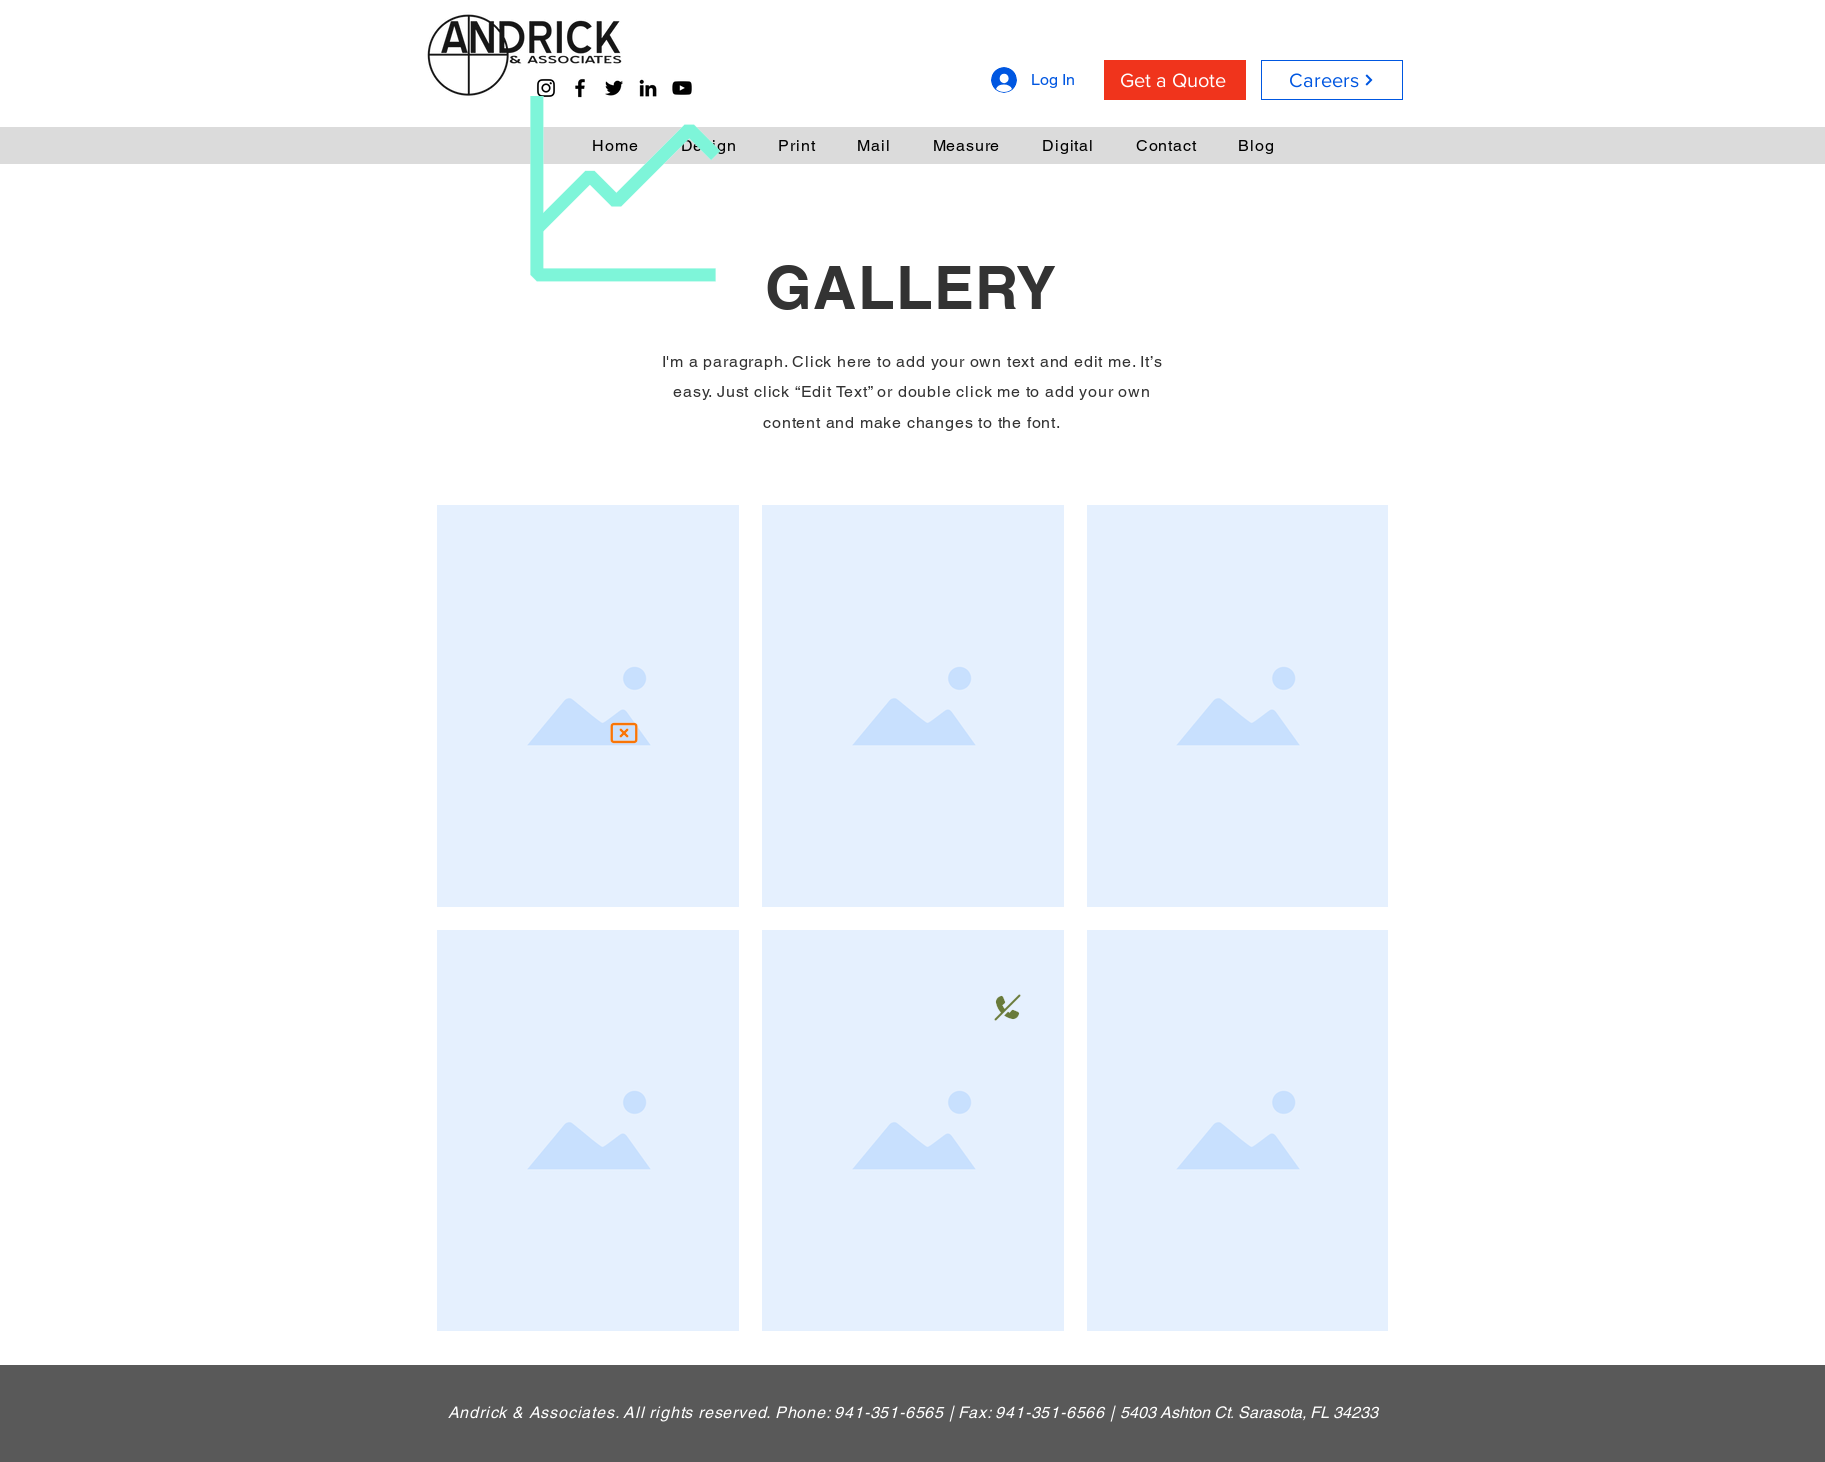  I want to click on end or decline a phone call, so click(1007, 1007).